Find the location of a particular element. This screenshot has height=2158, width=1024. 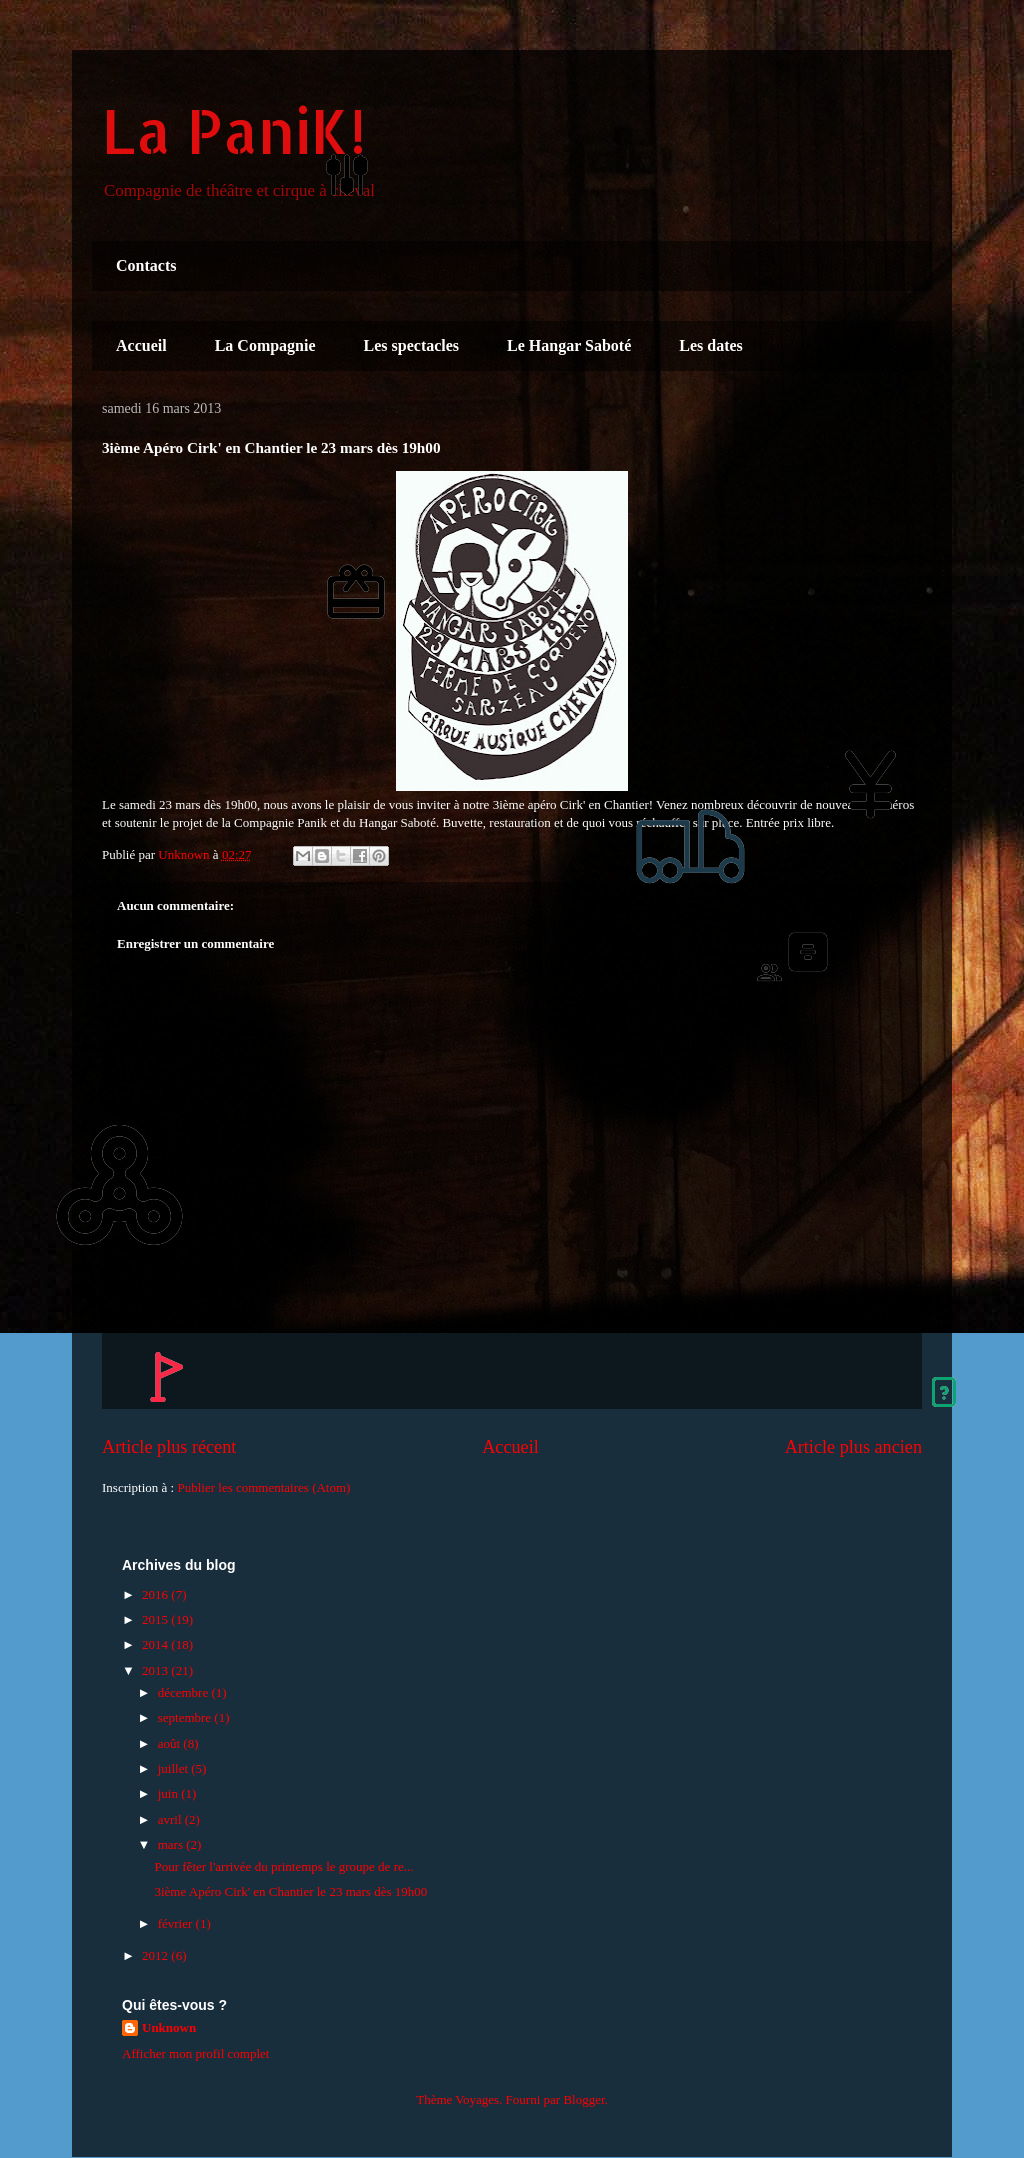

unknown or unrecognized device detected is located at coordinates (944, 1392).